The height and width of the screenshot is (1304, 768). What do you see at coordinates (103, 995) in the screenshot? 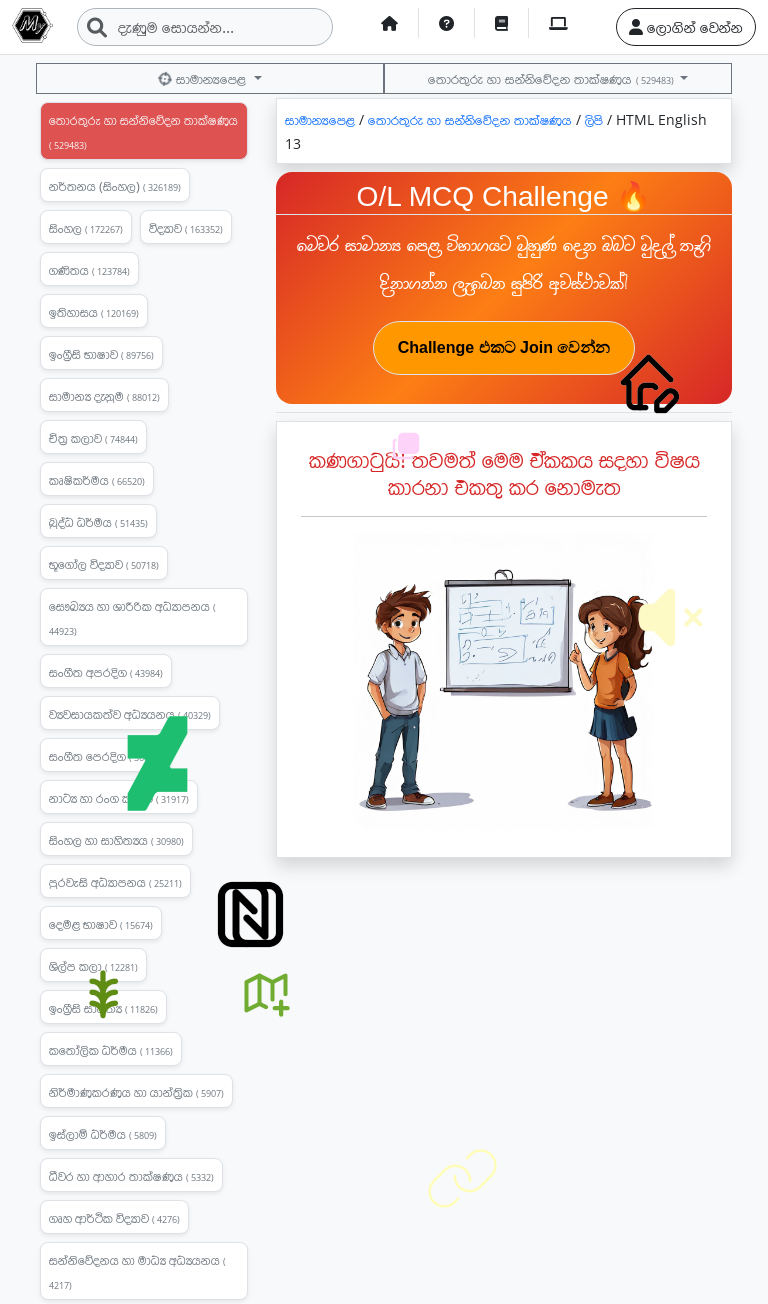
I see `view growth metrics or analytics` at bounding box center [103, 995].